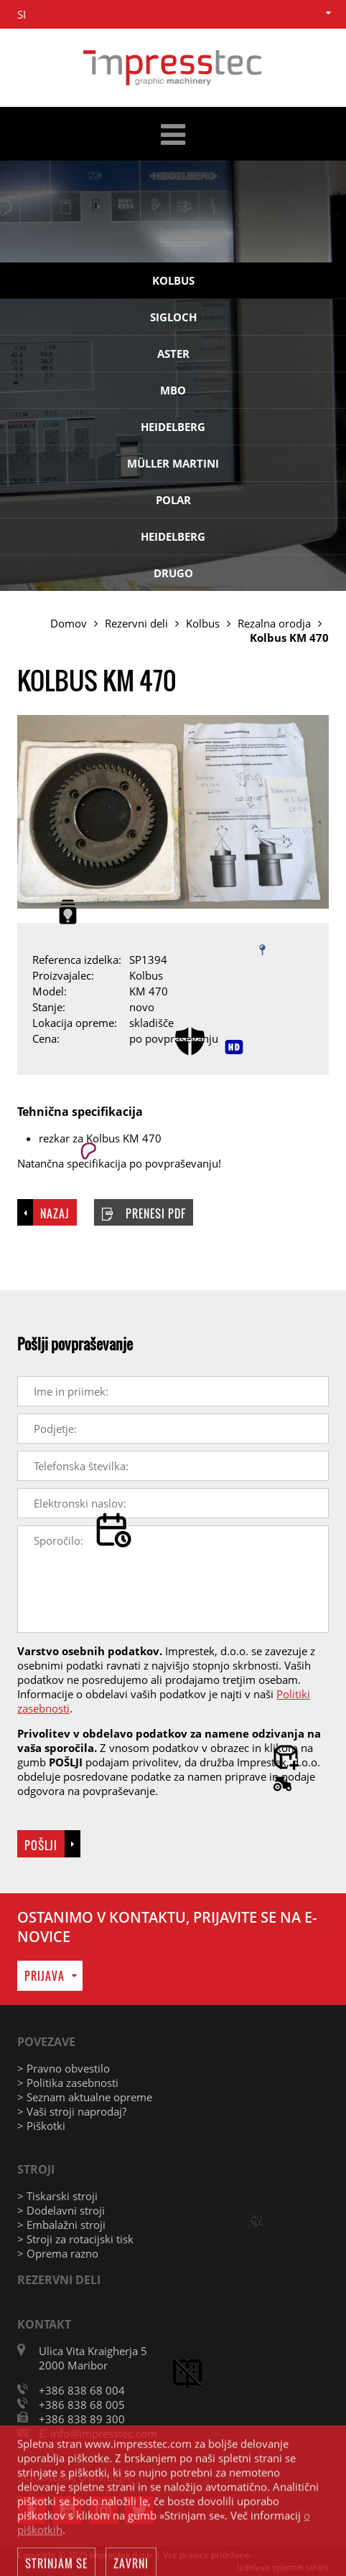 This screenshot has height=2576, width=346. Describe the element at coordinates (113, 1529) in the screenshot. I see `view scheduled events with time details` at that location.